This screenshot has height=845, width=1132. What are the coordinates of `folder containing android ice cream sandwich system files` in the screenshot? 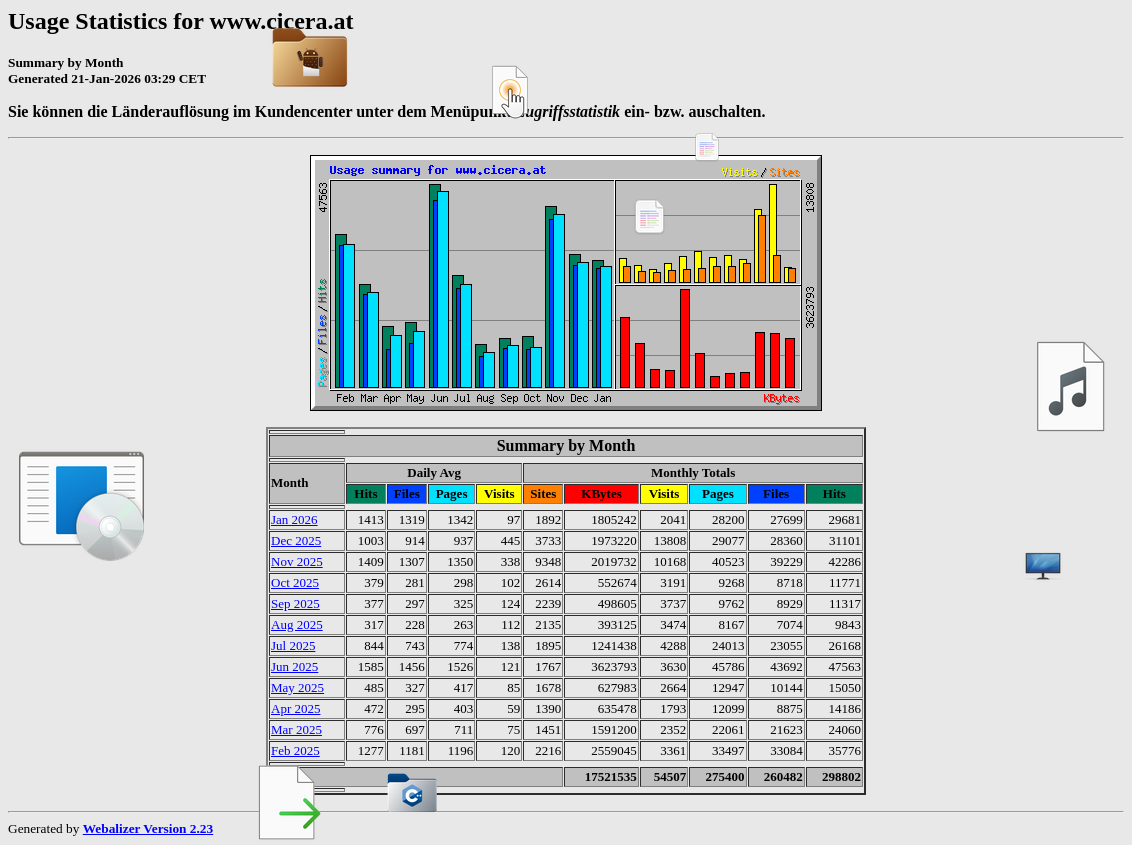 It's located at (309, 59).